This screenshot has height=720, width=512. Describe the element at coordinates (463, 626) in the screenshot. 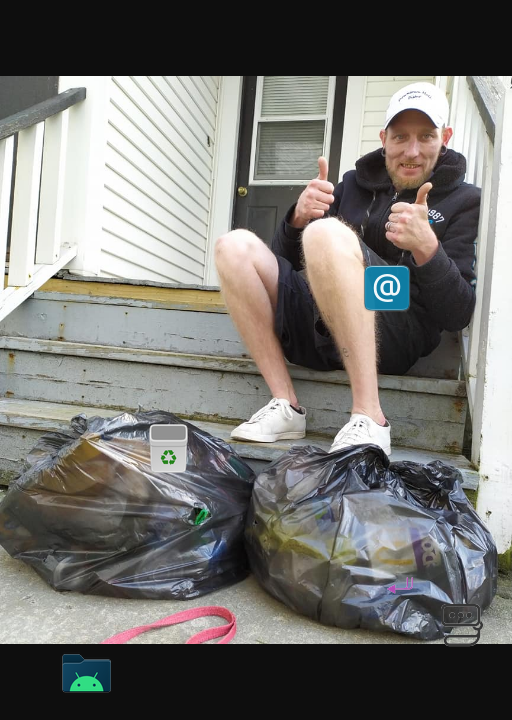

I see `generate a one-time password code` at that location.